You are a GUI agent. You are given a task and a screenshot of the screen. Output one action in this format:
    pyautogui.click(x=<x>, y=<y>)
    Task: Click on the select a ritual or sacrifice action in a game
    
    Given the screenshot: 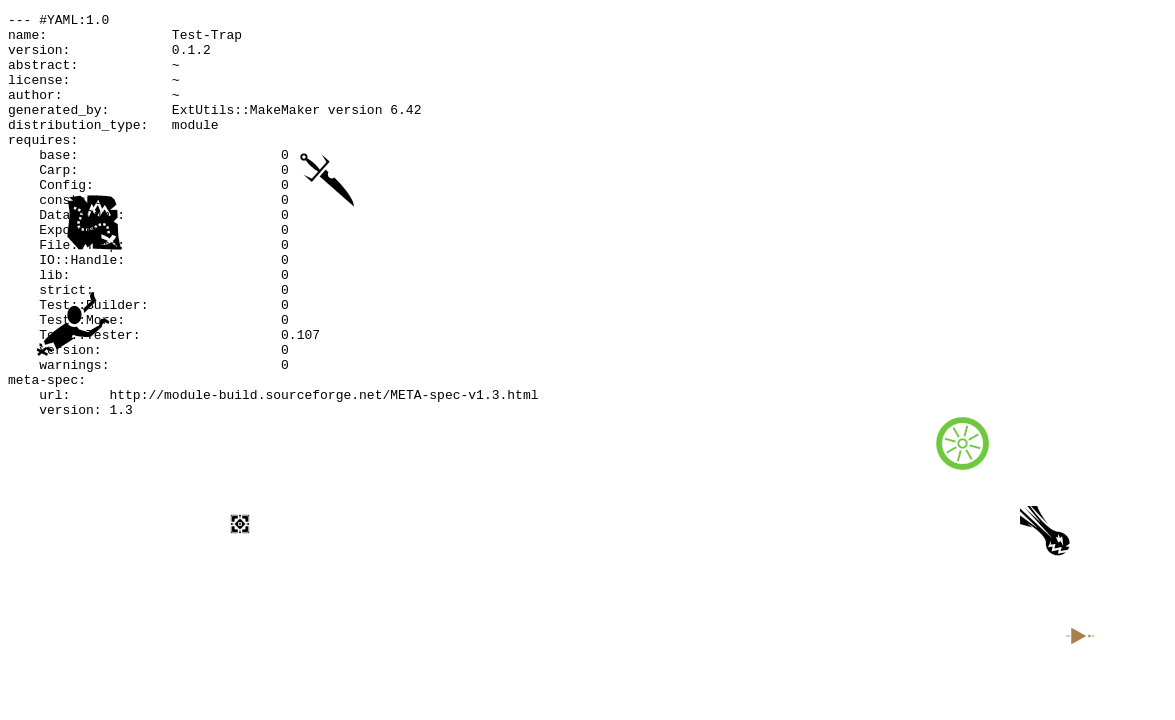 What is the action you would take?
    pyautogui.click(x=327, y=180)
    